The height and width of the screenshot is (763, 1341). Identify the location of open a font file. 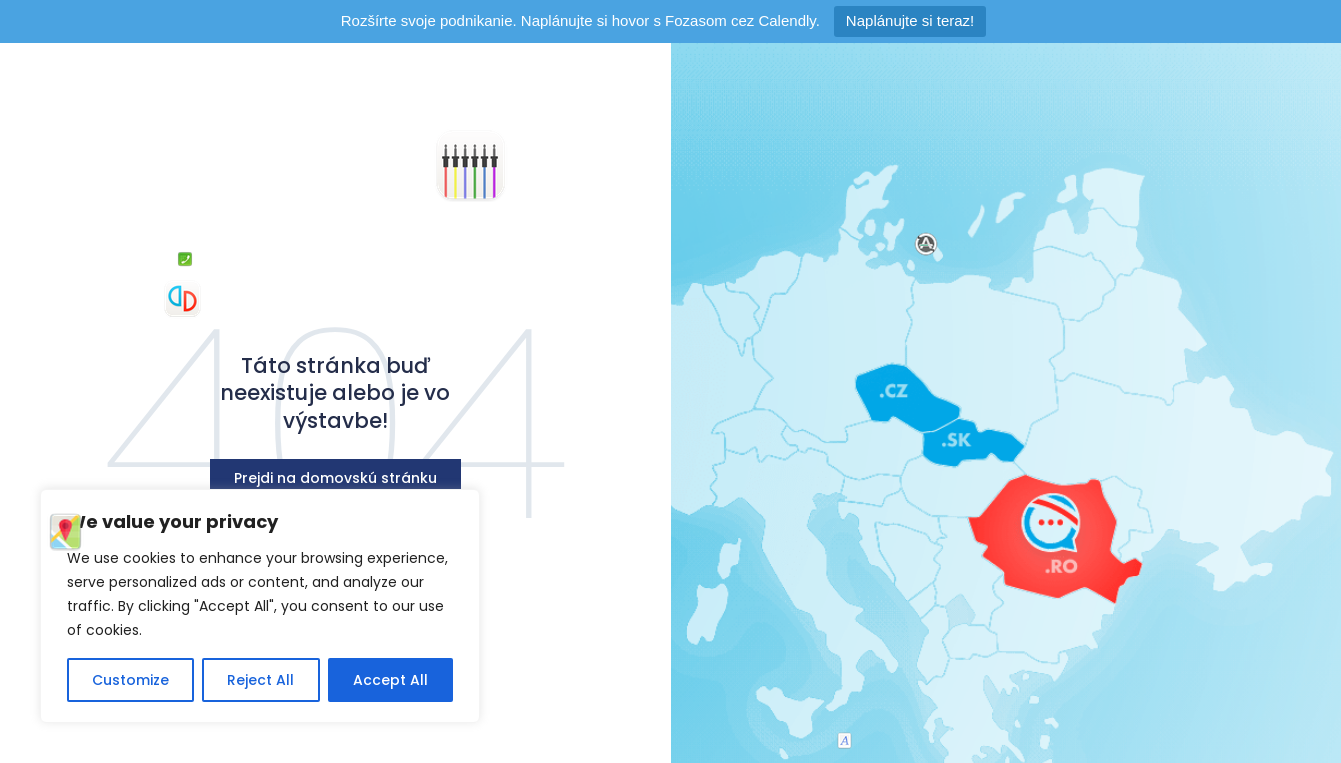
(844, 740).